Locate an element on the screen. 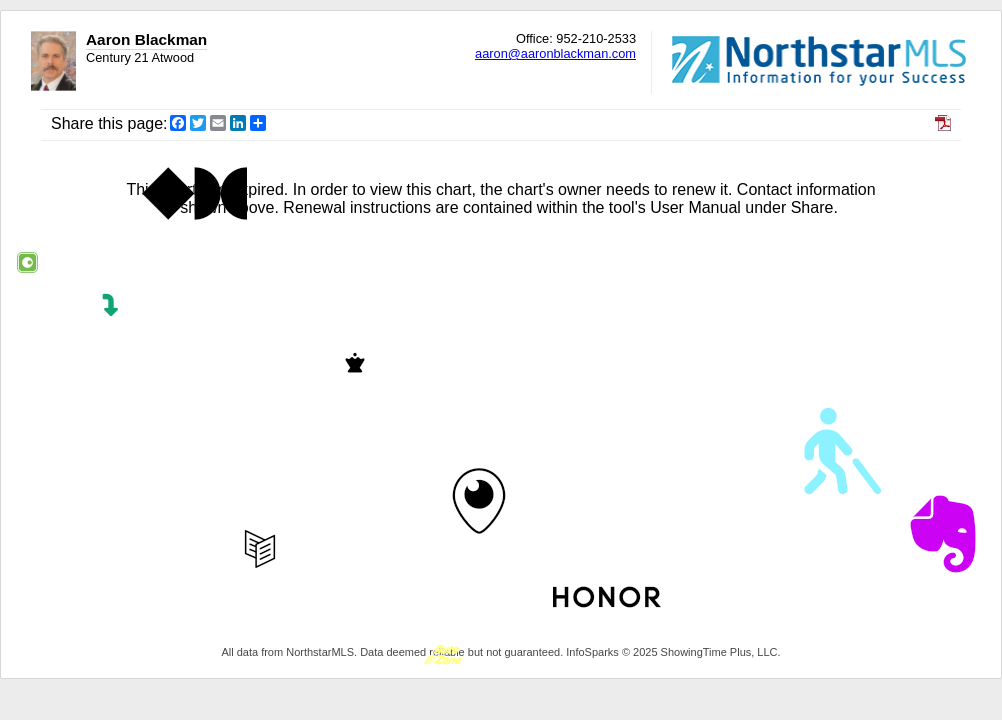 This screenshot has height=720, width=1002. periscope app logo is located at coordinates (479, 501).